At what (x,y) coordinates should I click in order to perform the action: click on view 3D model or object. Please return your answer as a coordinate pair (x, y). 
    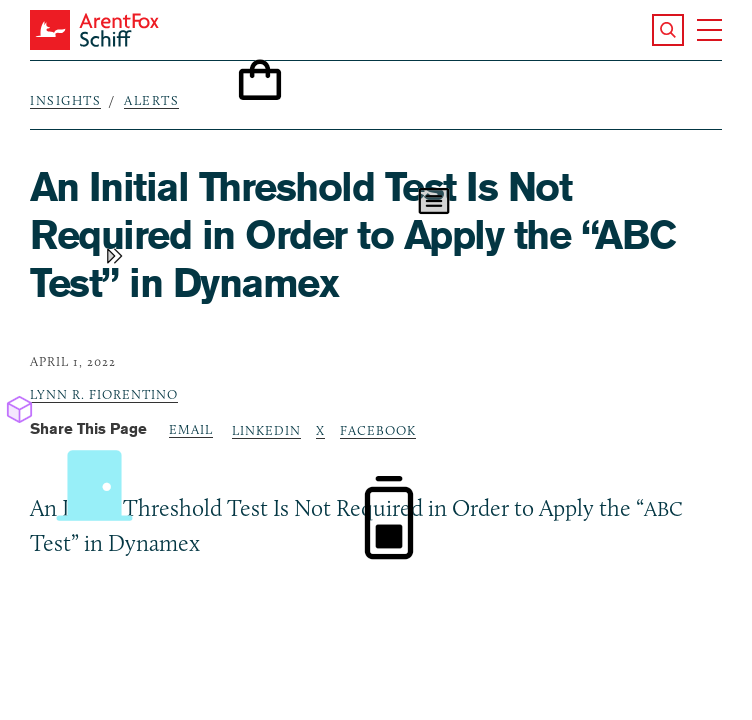
    Looking at the image, I should click on (19, 409).